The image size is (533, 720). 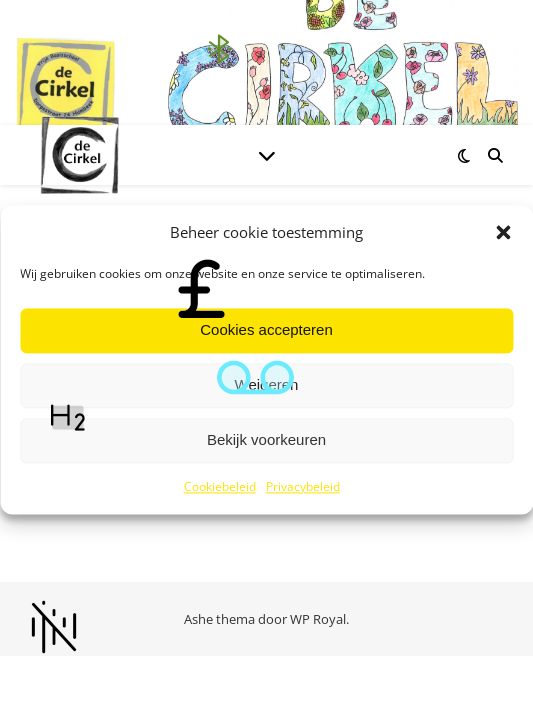 I want to click on access voicemail messages, so click(x=255, y=377).